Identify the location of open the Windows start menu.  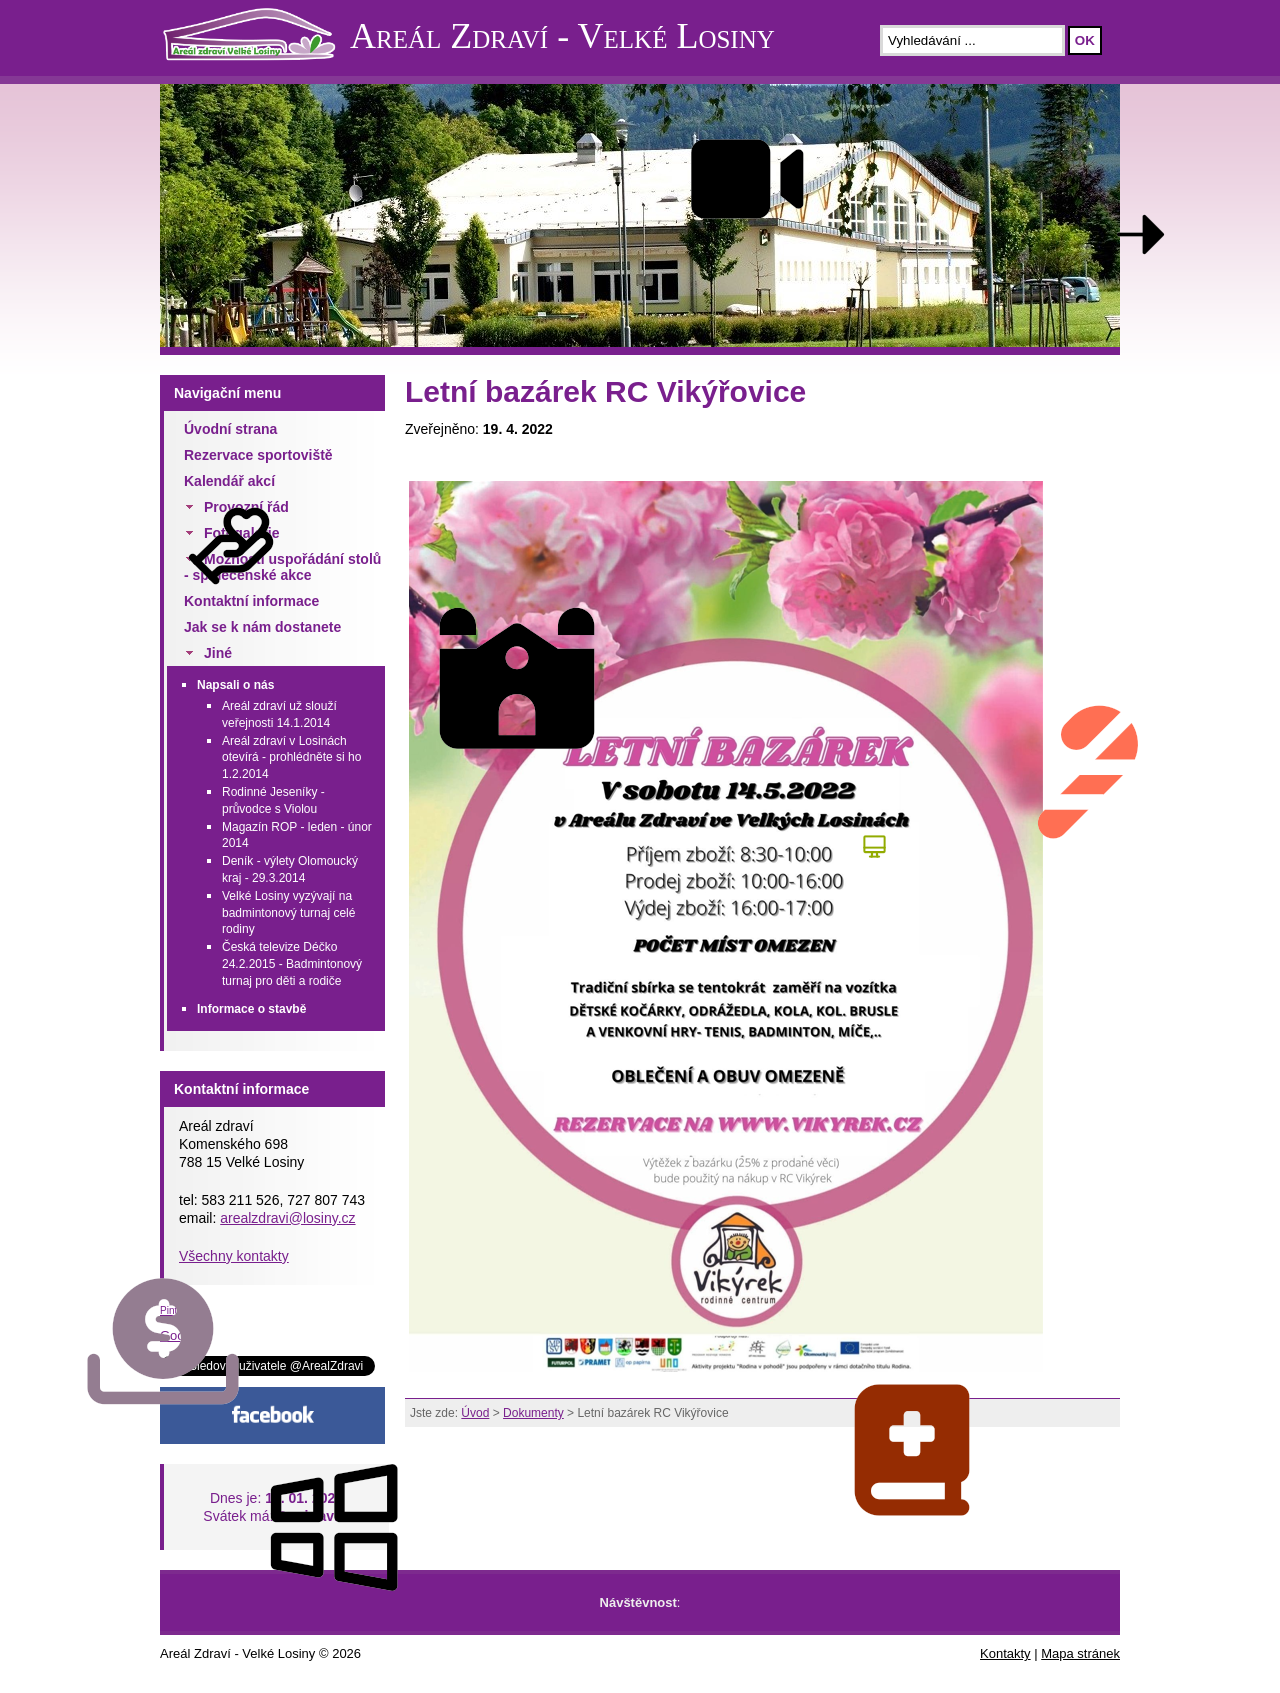
(339, 1527).